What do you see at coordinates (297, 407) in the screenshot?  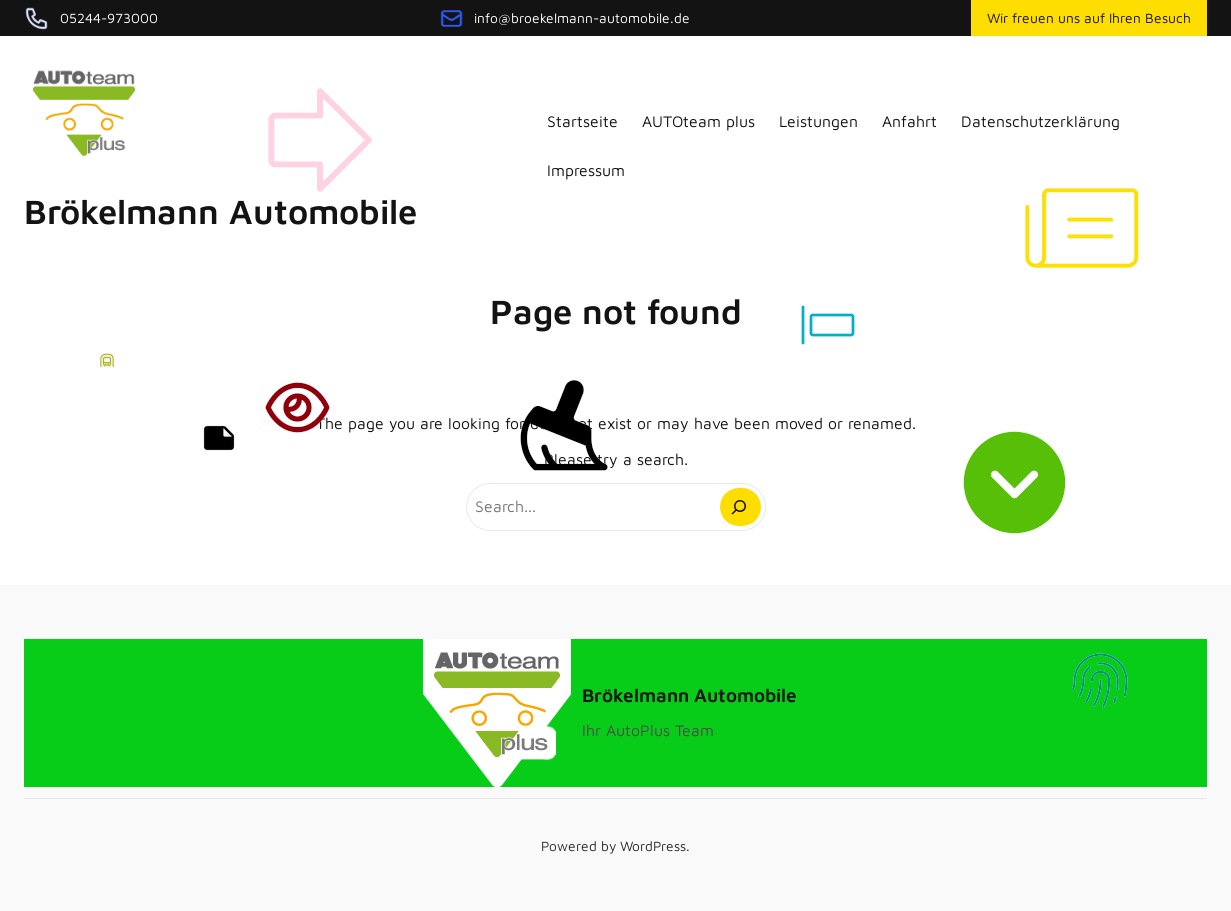 I see `view or preview content` at bounding box center [297, 407].